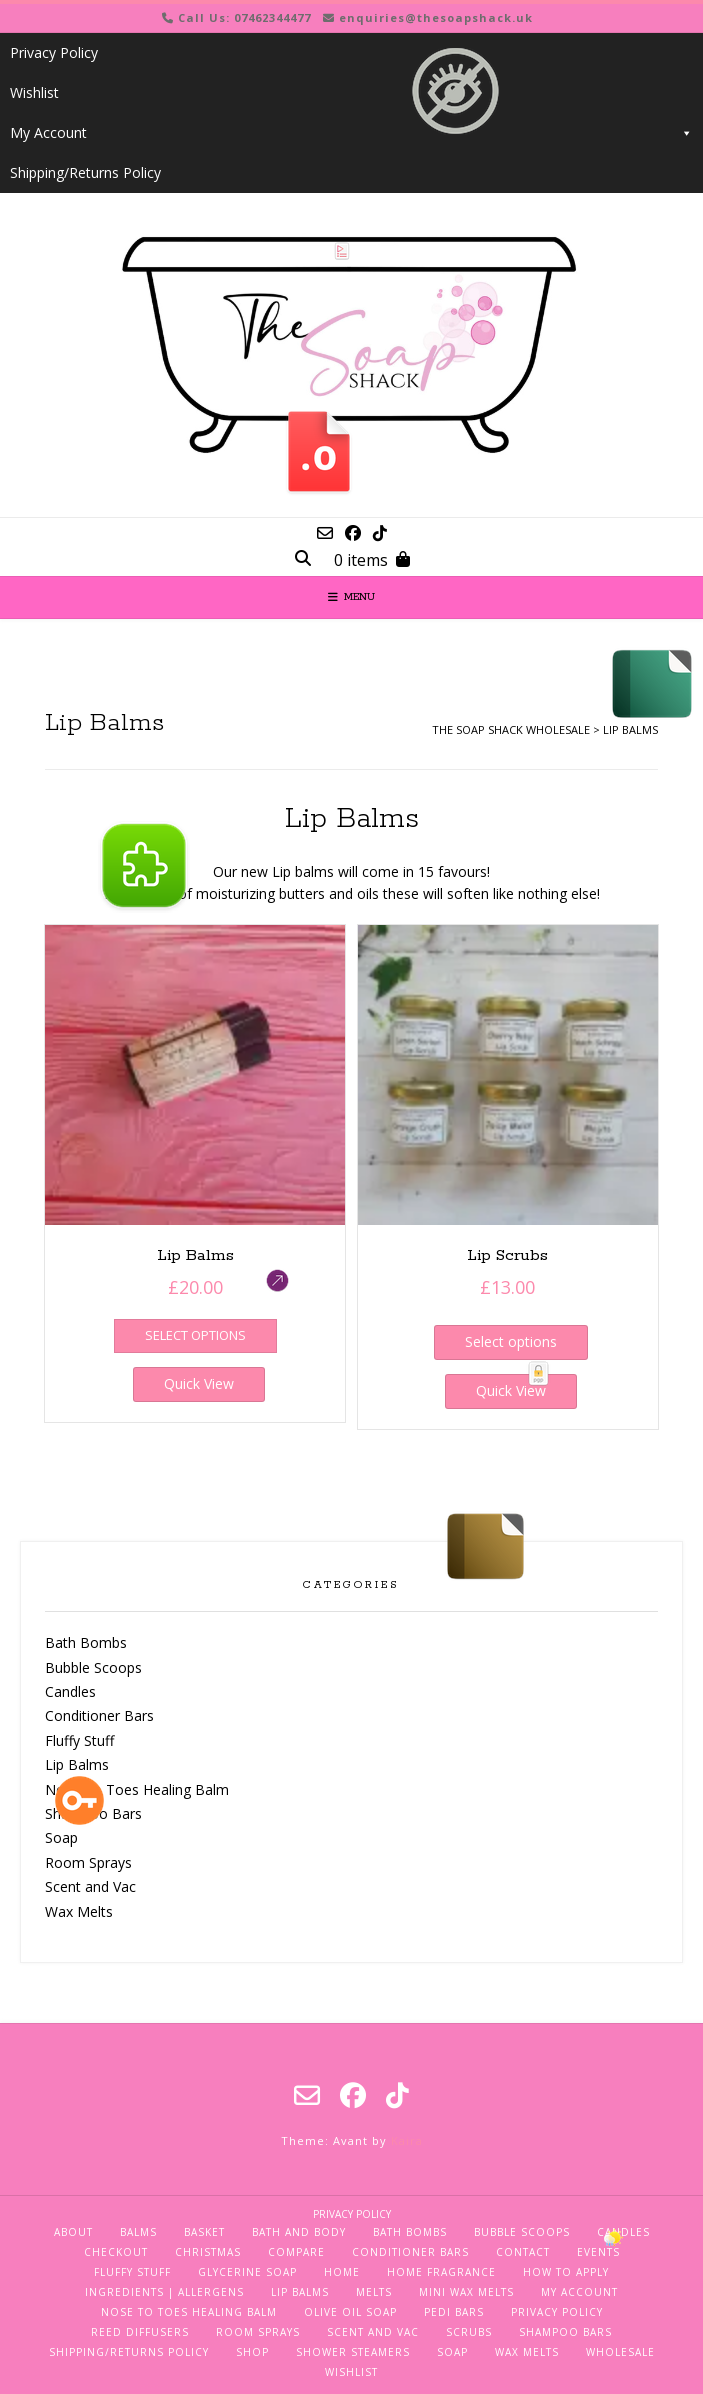  I want to click on change desktop wallpaper settings, so click(485, 1543).